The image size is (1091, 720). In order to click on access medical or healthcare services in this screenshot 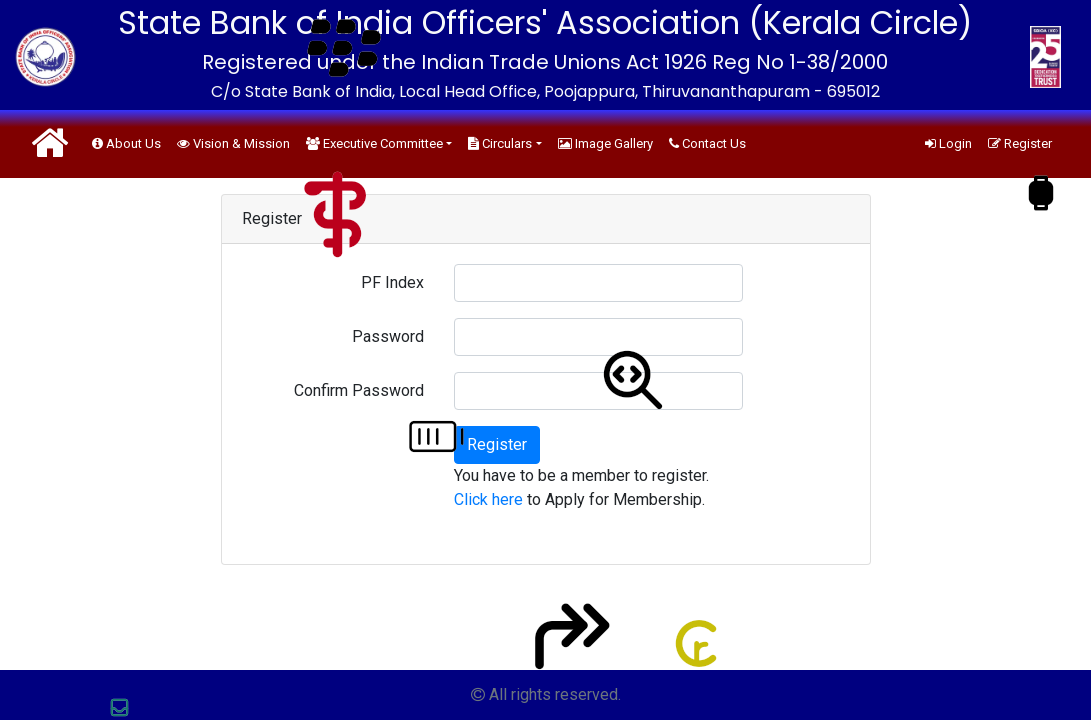, I will do `click(337, 214)`.